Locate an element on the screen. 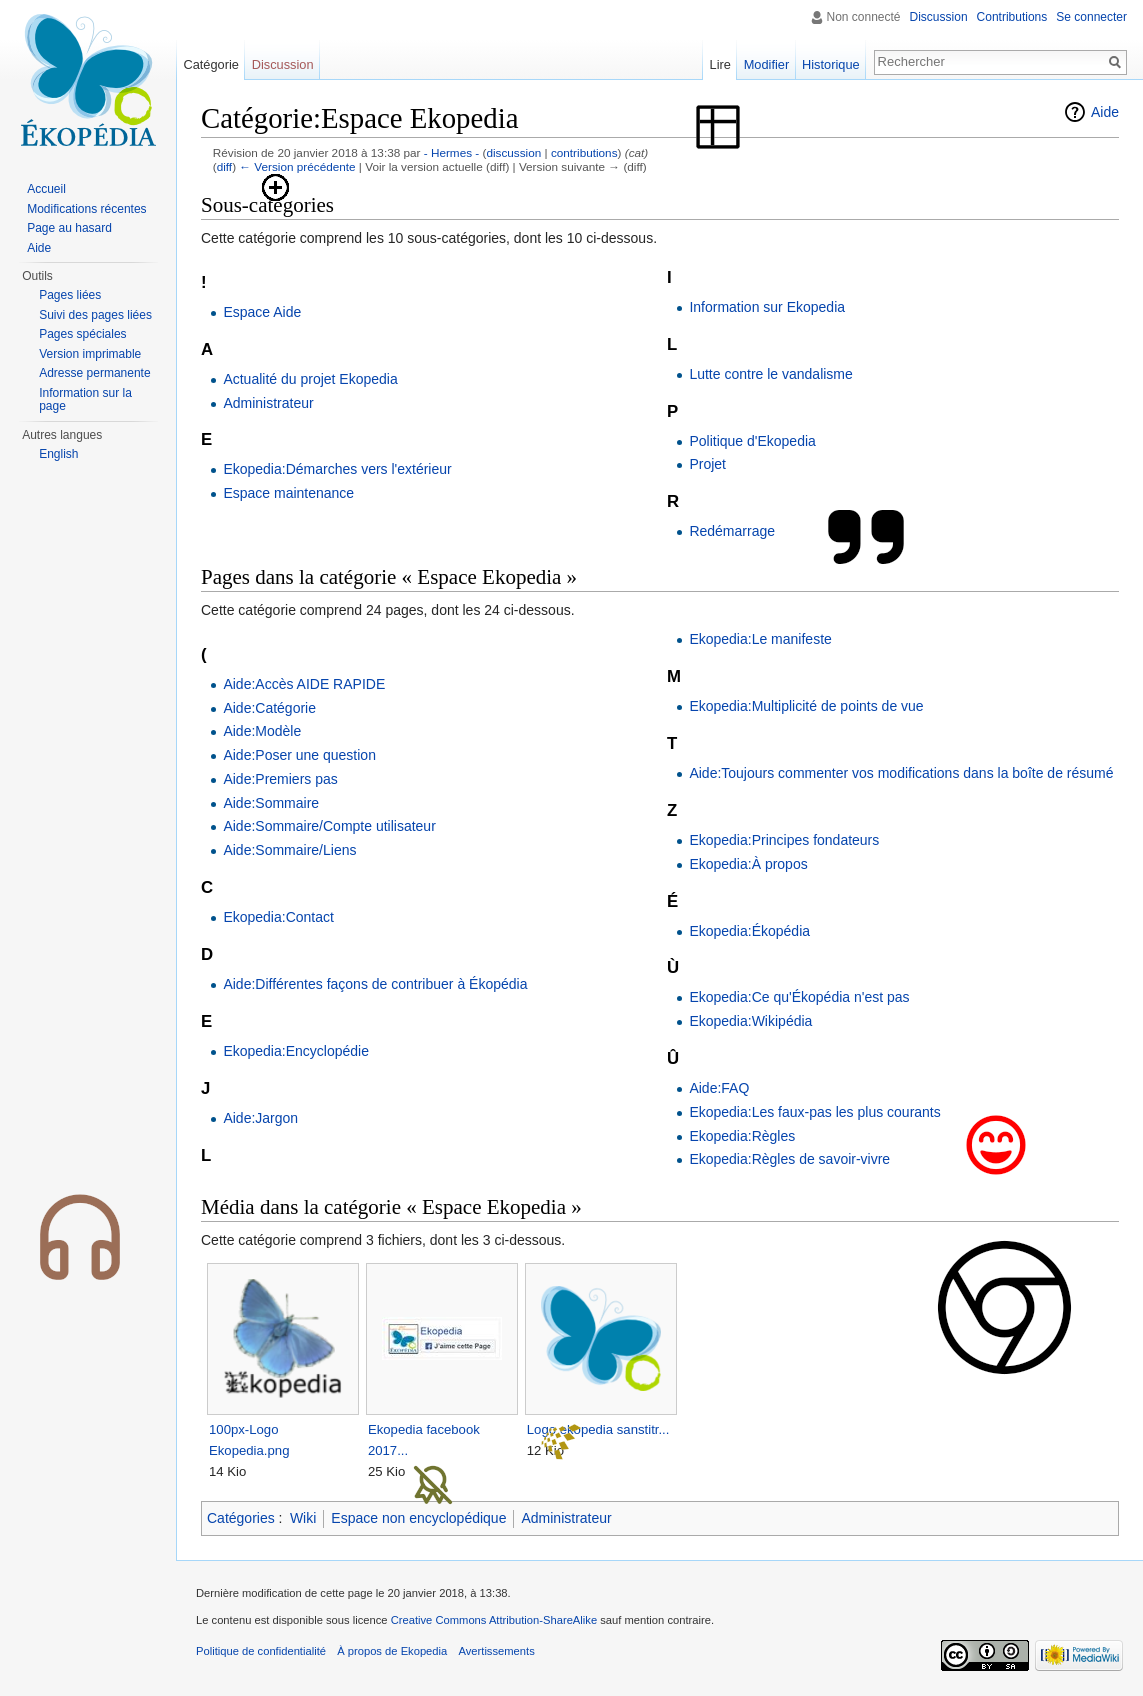 Image resolution: width=1143 pixels, height=1696 pixels. indicates awards or achievements are disabled is located at coordinates (433, 1485).